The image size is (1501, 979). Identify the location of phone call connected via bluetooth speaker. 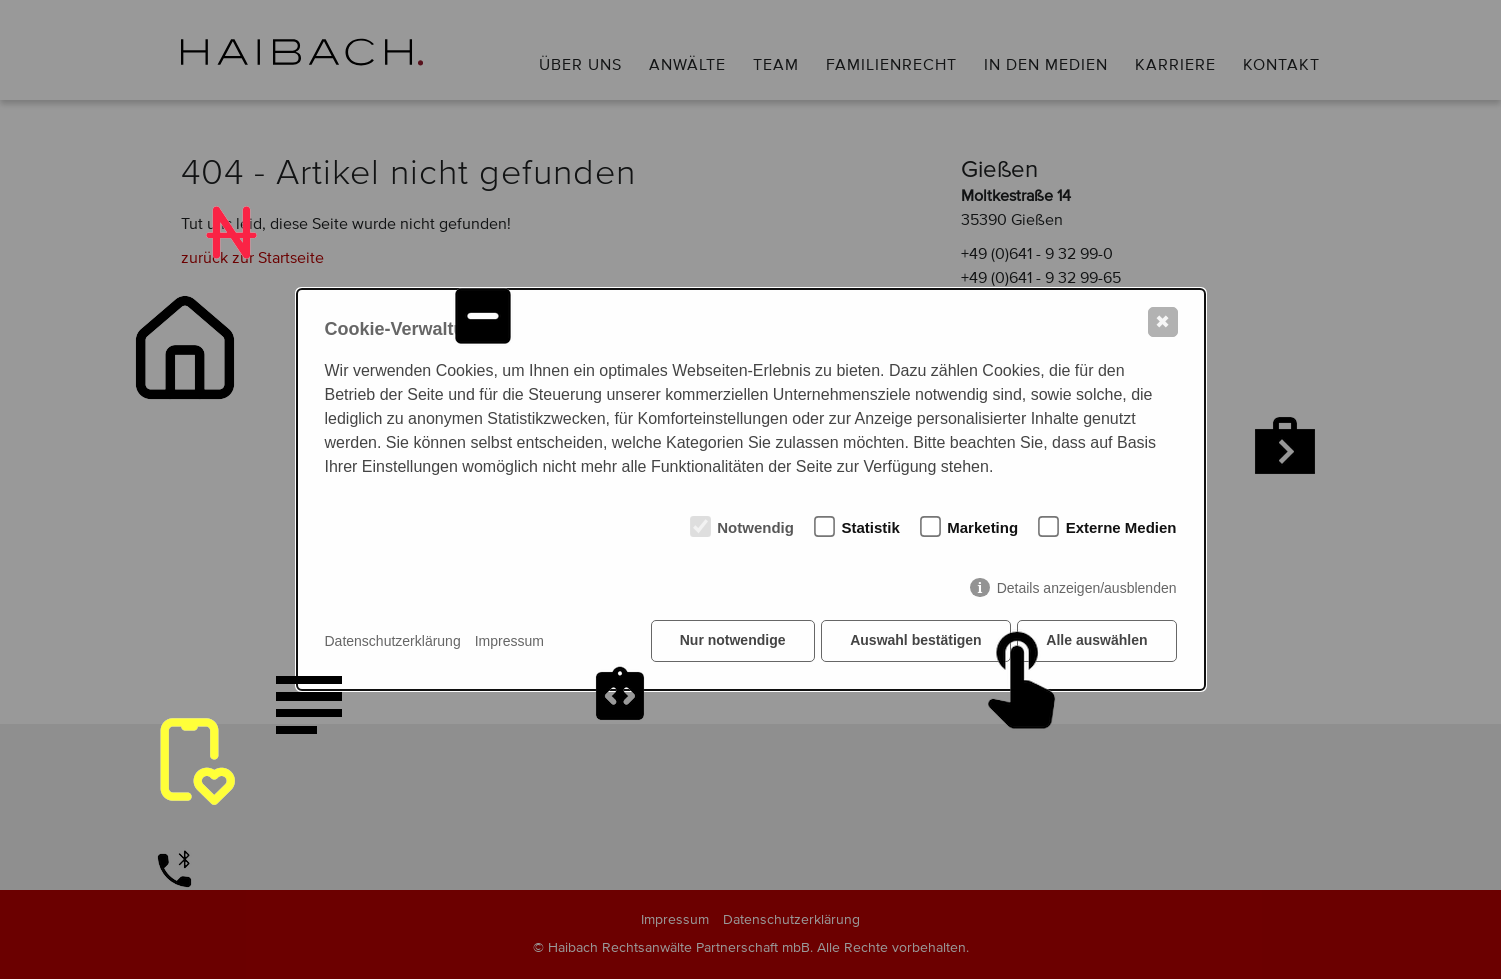
(174, 870).